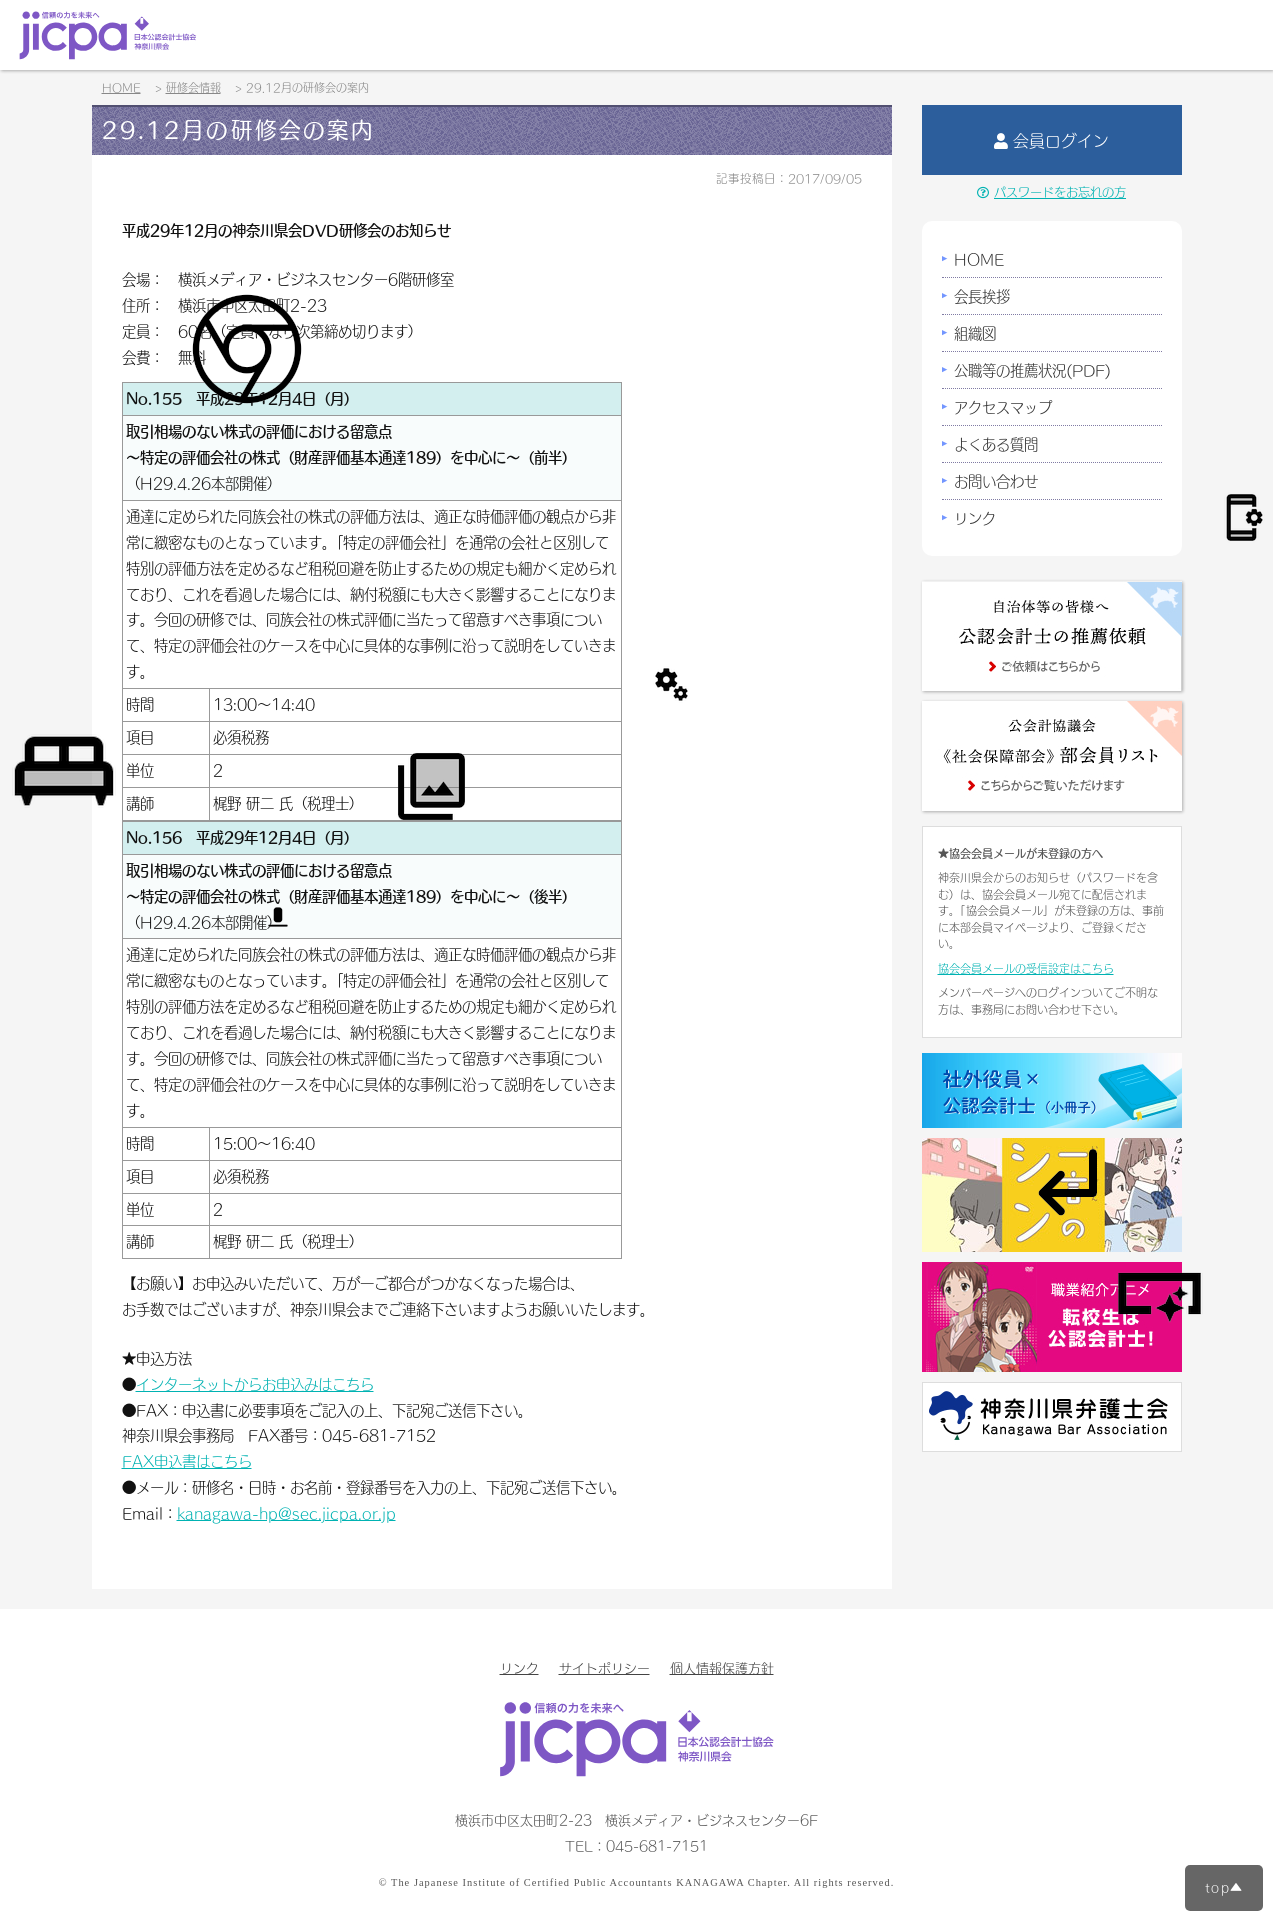 The width and height of the screenshot is (1273, 1921). What do you see at coordinates (671, 684) in the screenshot?
I see `access settings or configuration options` at bounding box center [671, 684].